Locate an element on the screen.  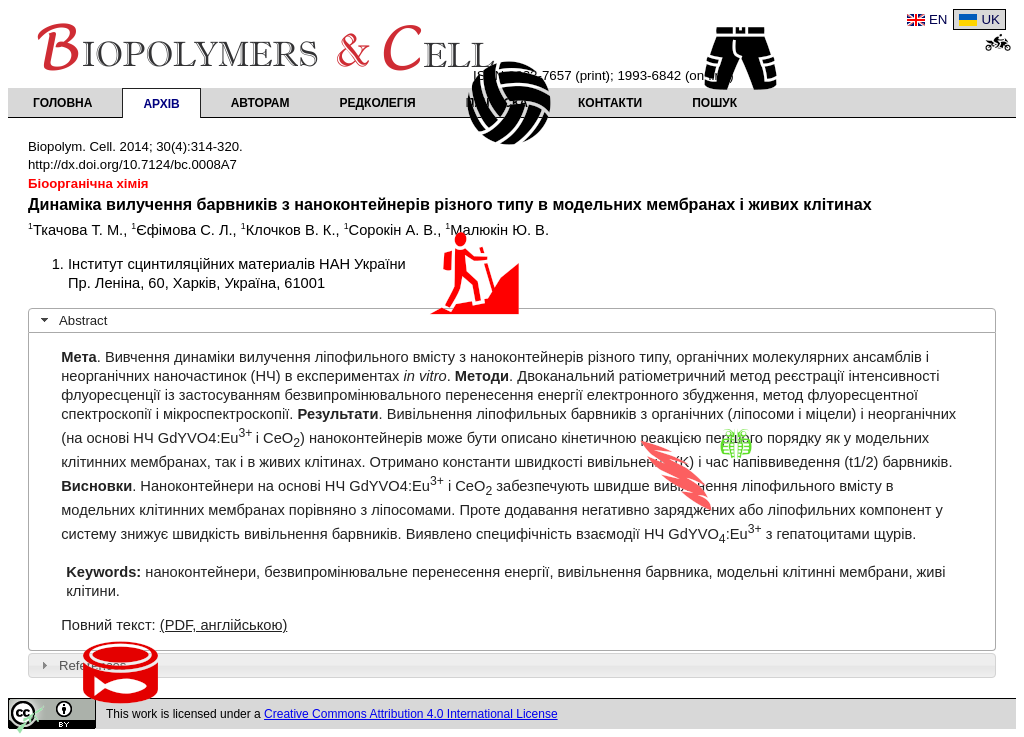
decorative tribal or ethnic design element is located at coordinates (736, 444).